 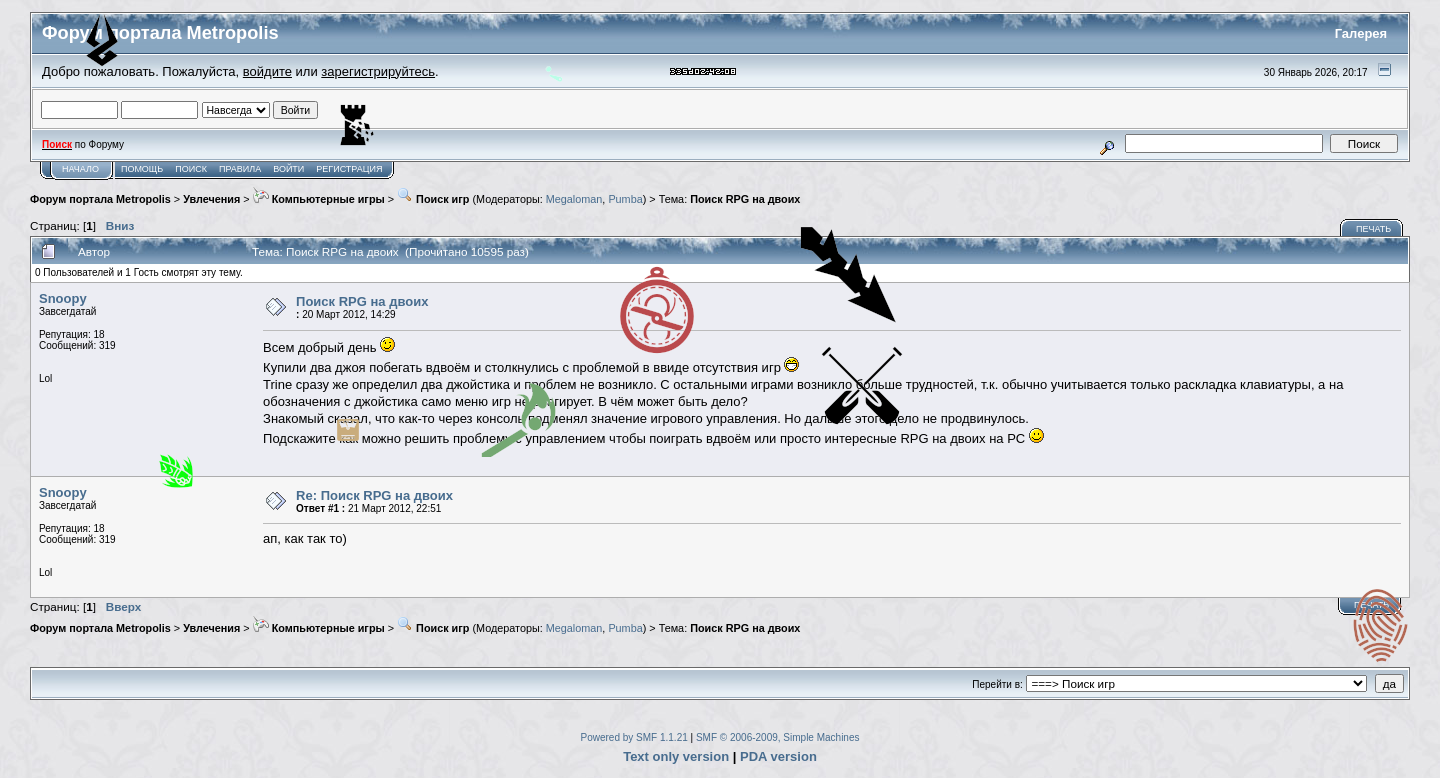 What do you see at coordinates (102, 40) in the screenshot?
I see `hades or underworld themed game element` at bounding box center [102, 40].